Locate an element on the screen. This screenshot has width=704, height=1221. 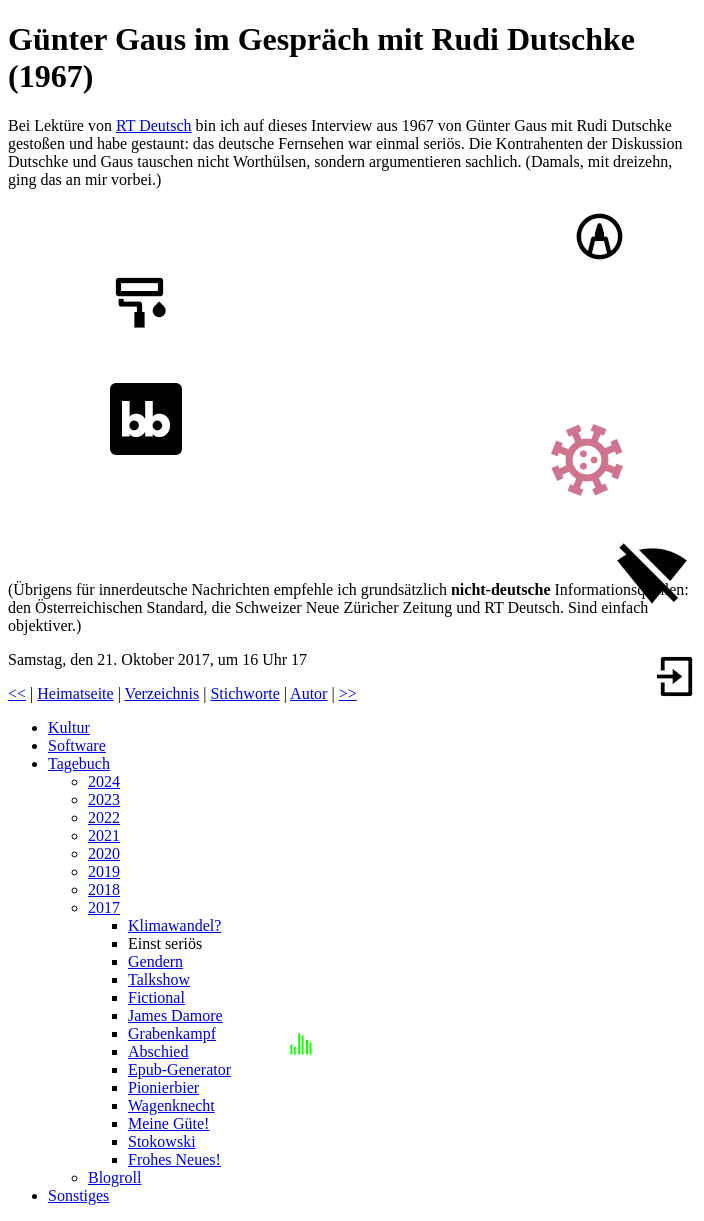
sketch app logo is located at coordinates (599, 236).